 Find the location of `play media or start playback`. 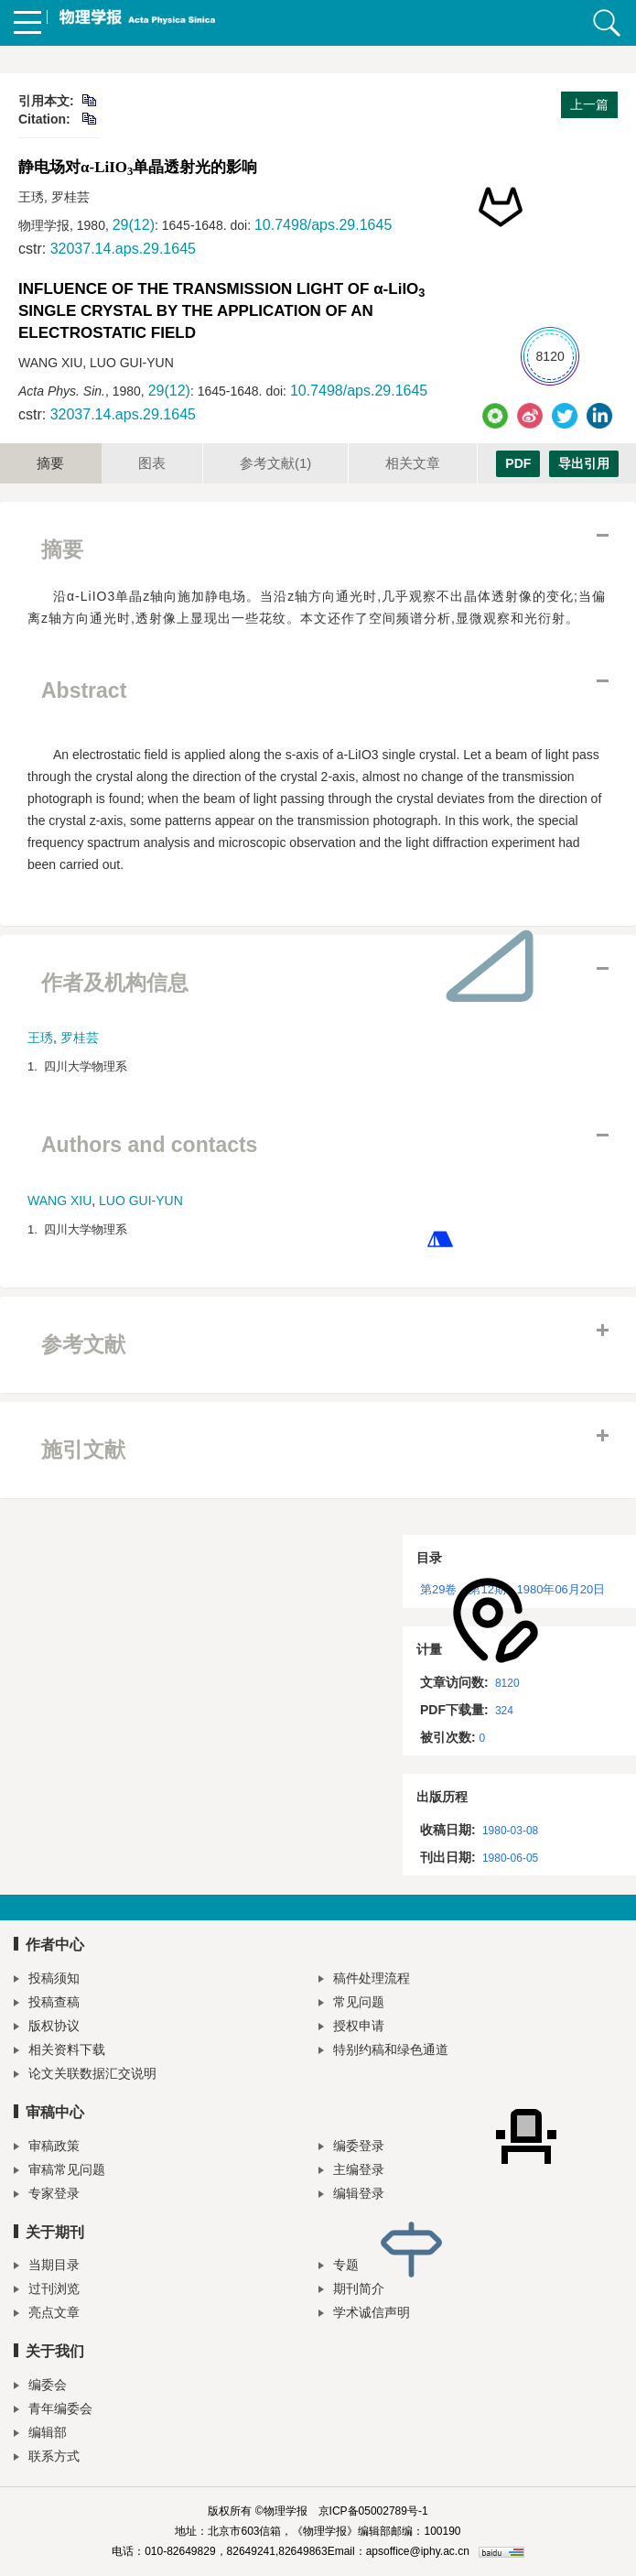

play media or start playback is located at coordinates (490, 966).